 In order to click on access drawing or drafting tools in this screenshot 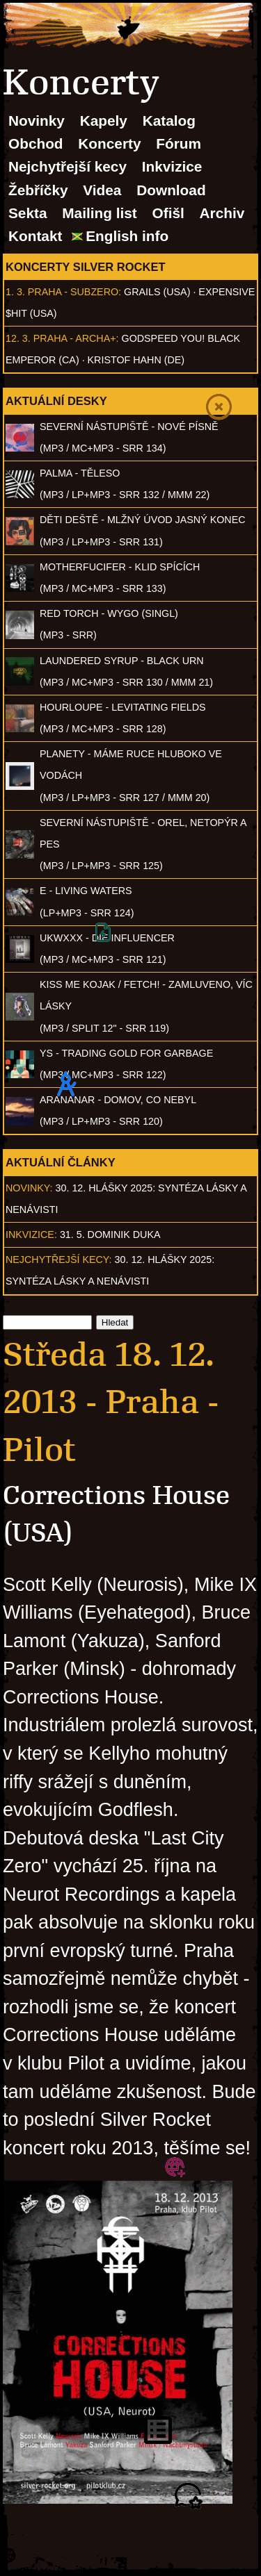, I will do `click(65, 1084)`.